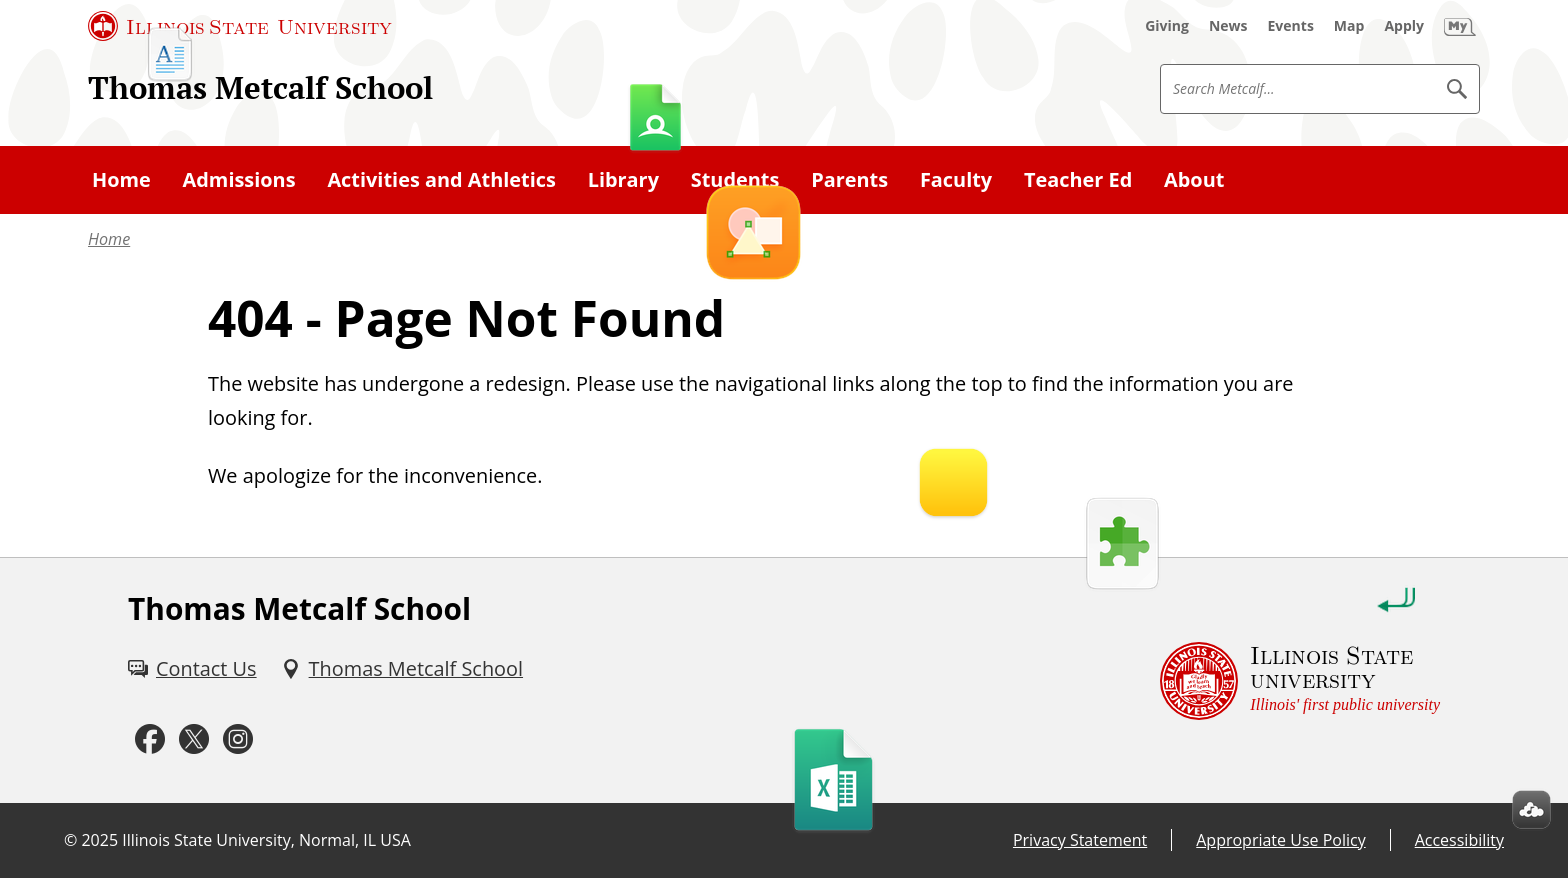 Image resolution: width=1568 pixels, height=878 pixels. What do you see at coordinates (753, 232) in the screenshot?
I see `open LibreOffice Draw application` at bounding box center [753, 232].